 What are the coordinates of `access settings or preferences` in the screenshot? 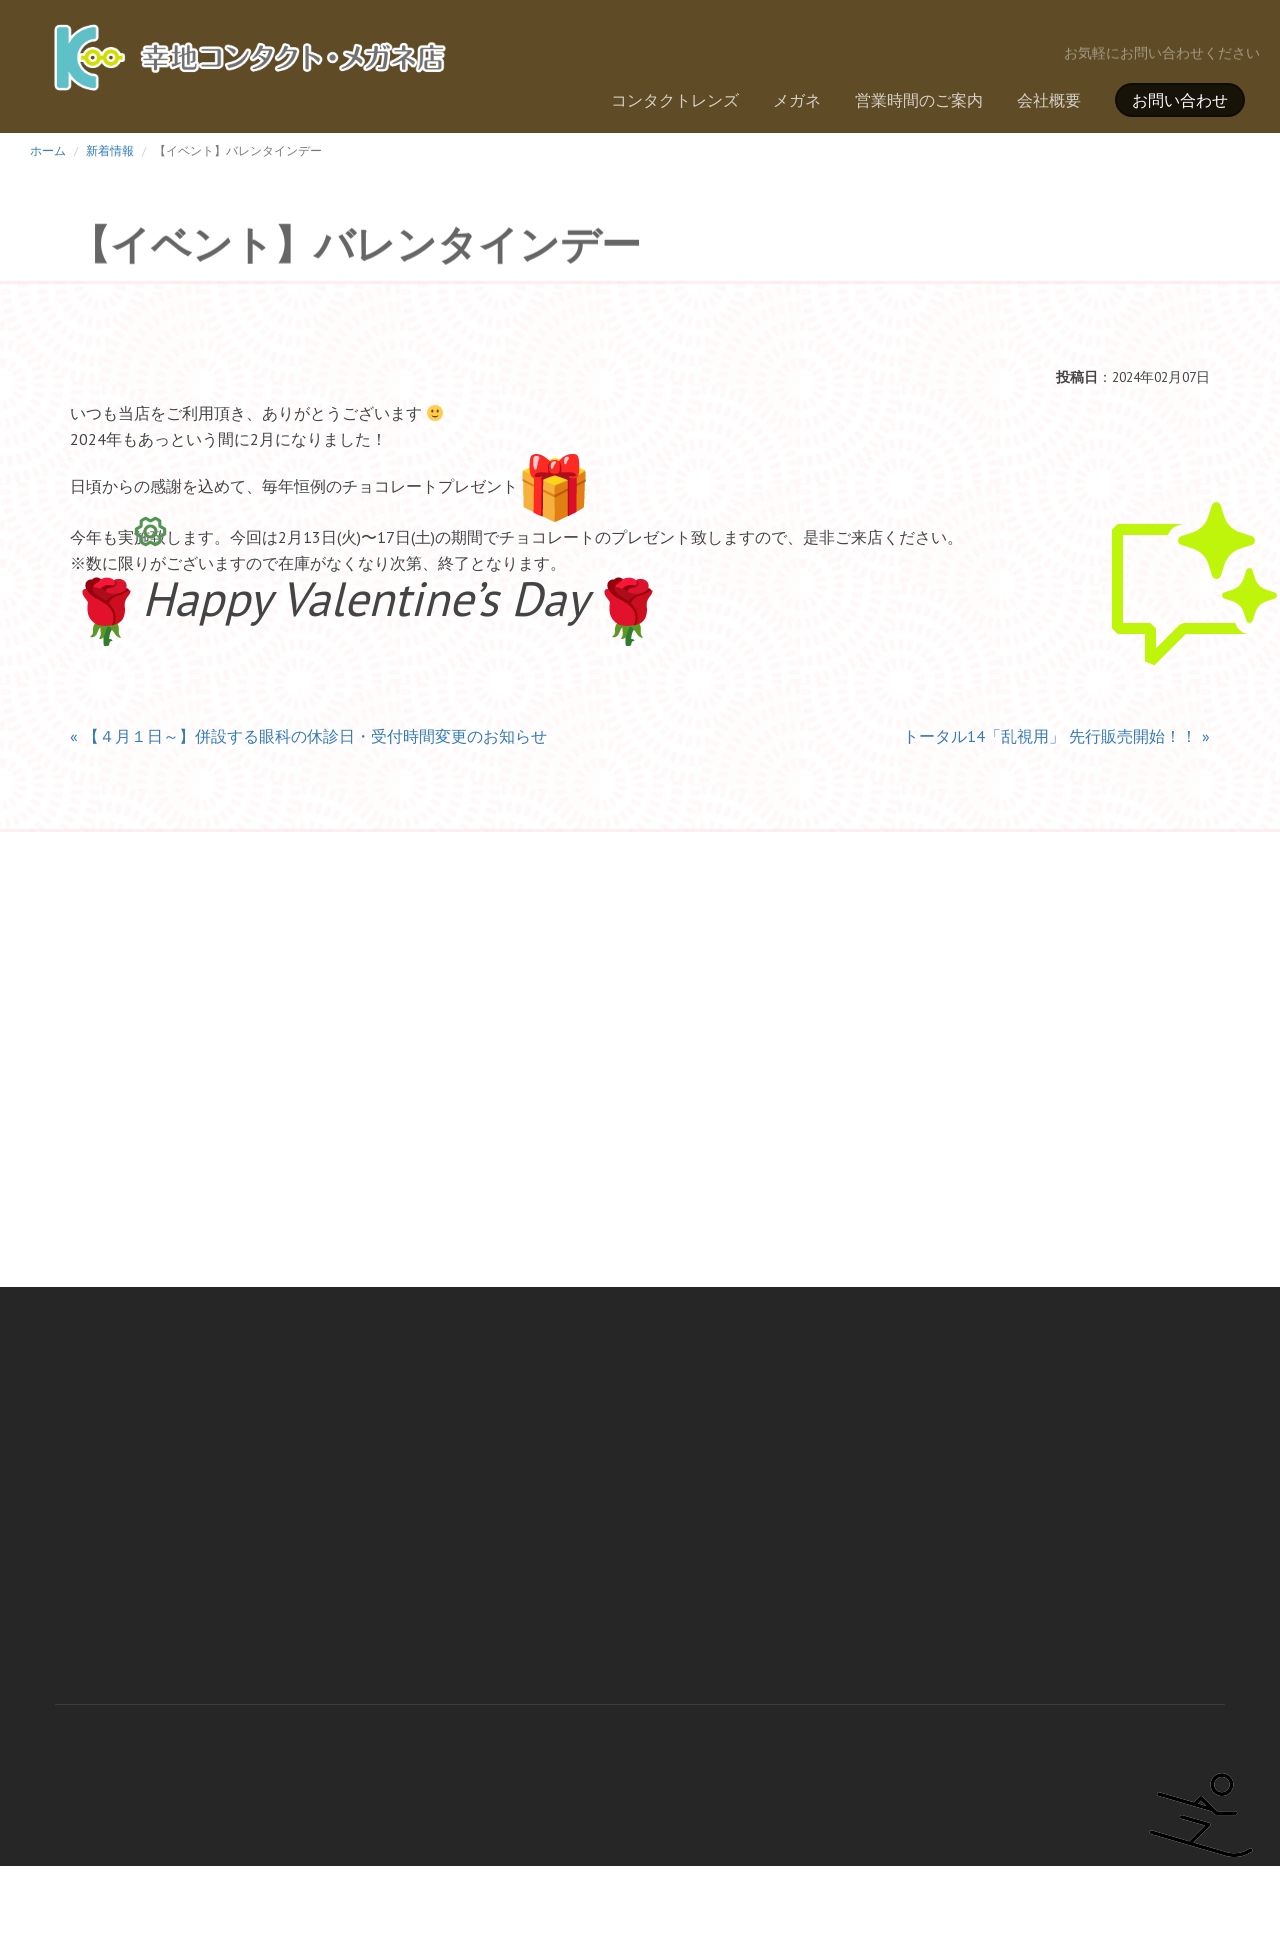 It's located at (150, 531).